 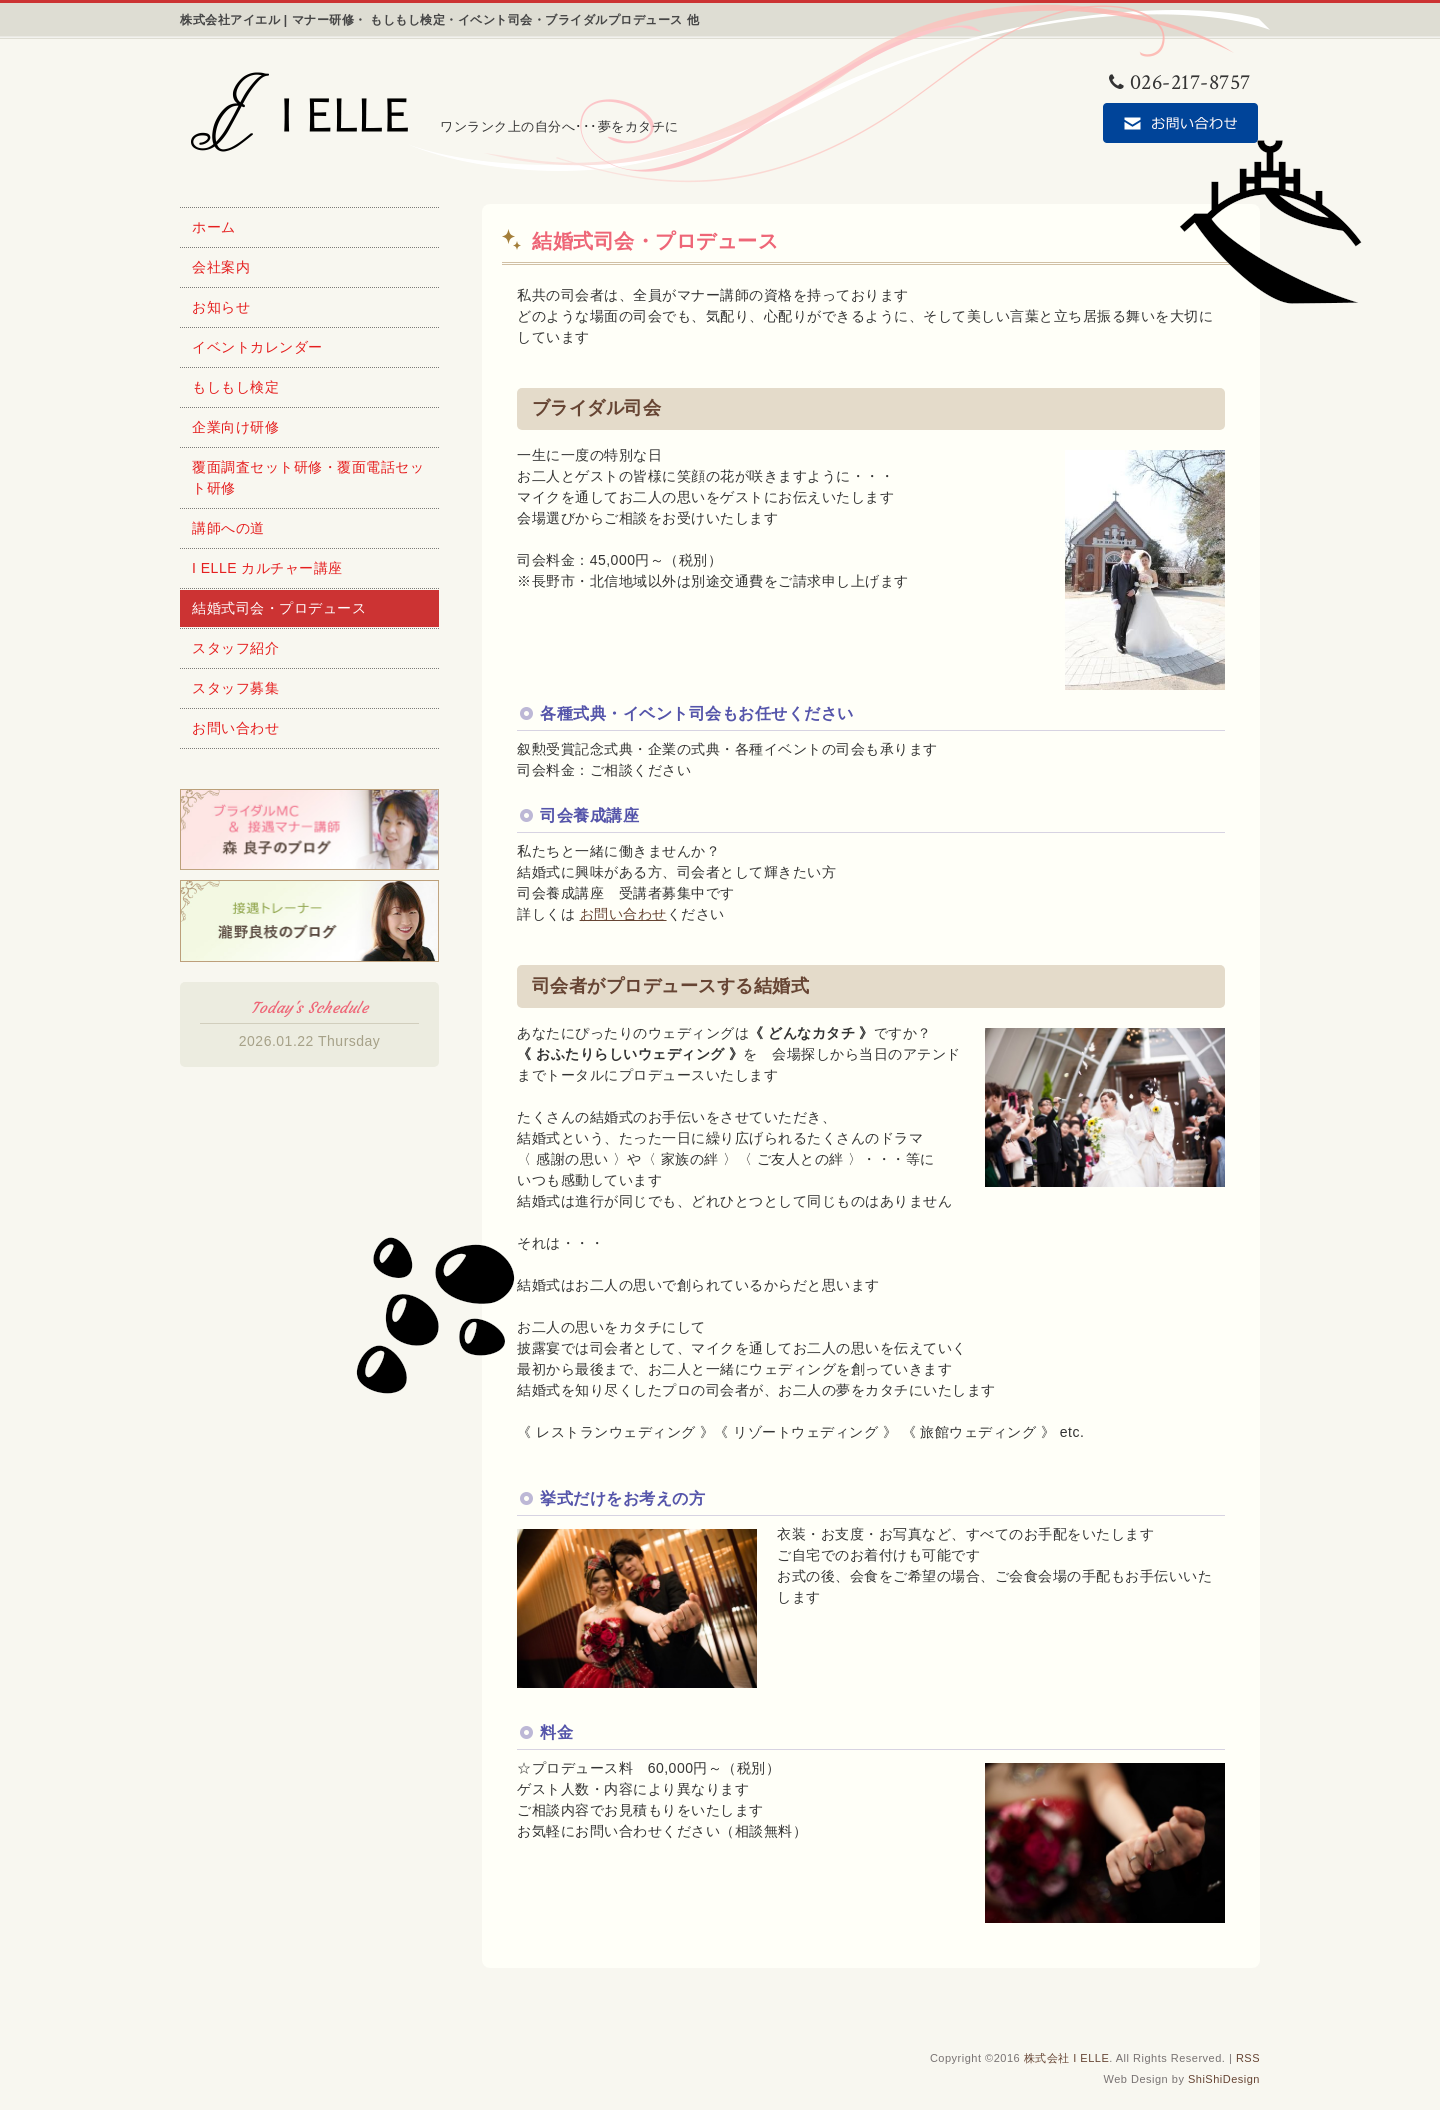 What do you see at coordinates (1270, 217) in the screenshot?
I see `view fortified settlement or stronghold location` at bounding box center [1270, 217].